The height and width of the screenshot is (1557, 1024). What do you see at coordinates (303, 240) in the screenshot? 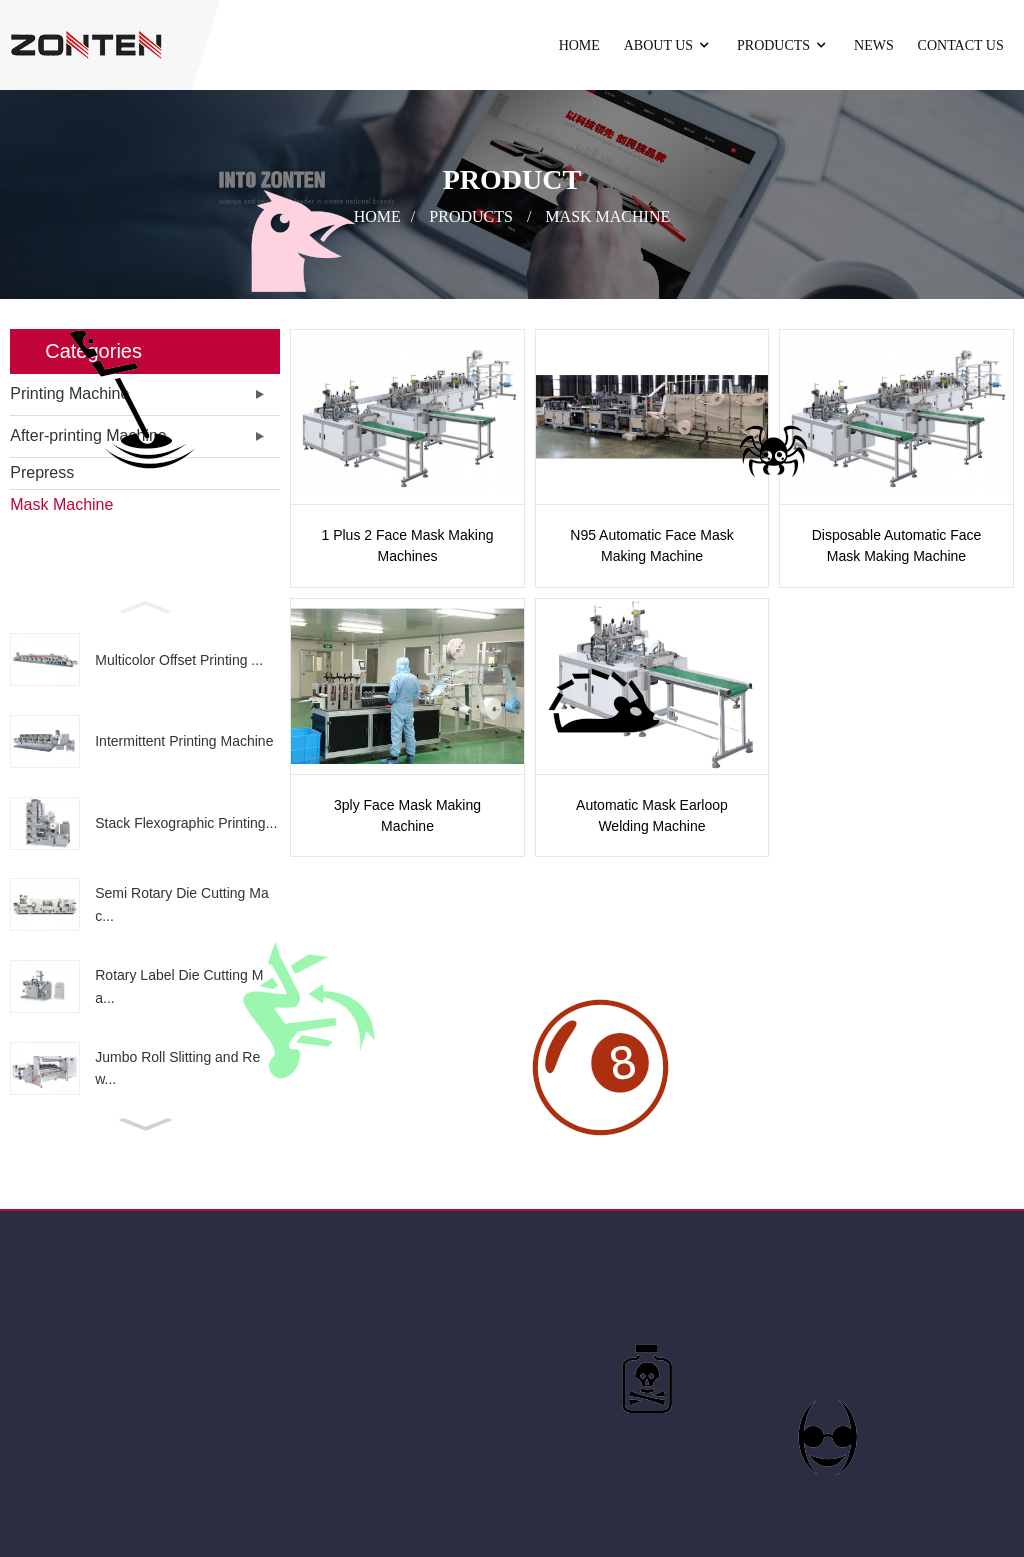
I see `share to twitter` at bounding box center [303, 240].